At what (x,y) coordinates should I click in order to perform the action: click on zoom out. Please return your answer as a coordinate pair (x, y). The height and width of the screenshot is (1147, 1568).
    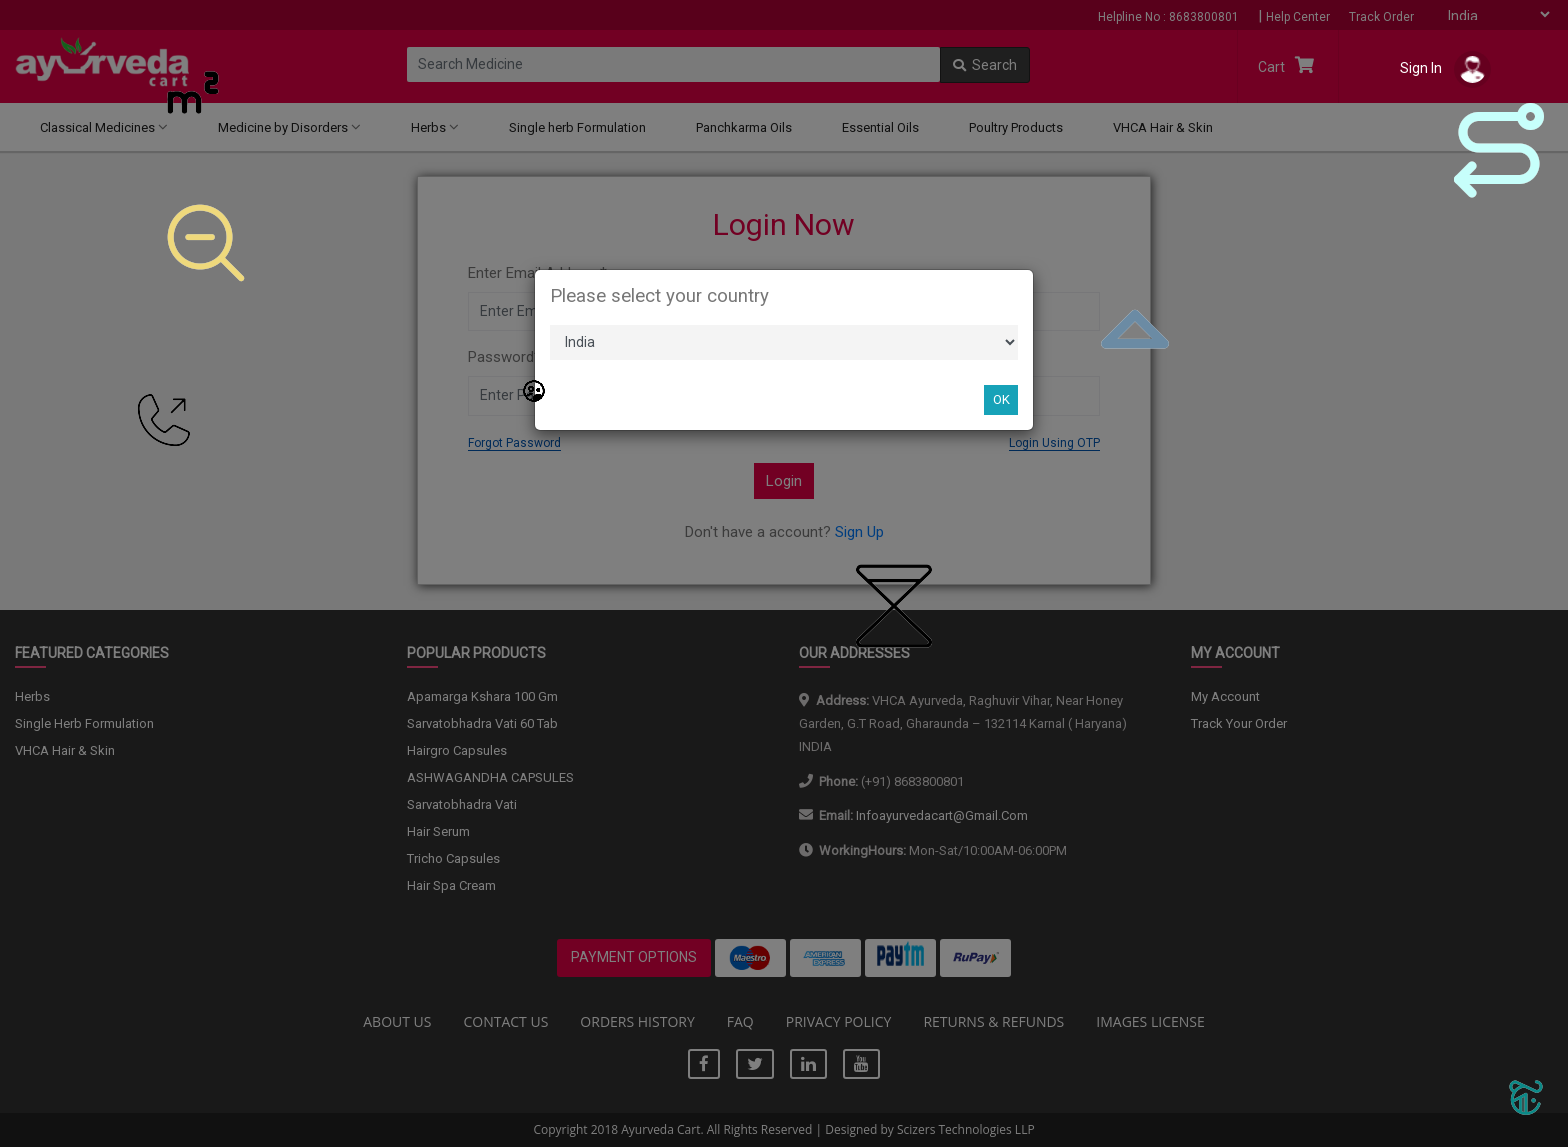
    Looking at the image, I should click on (206, 243).